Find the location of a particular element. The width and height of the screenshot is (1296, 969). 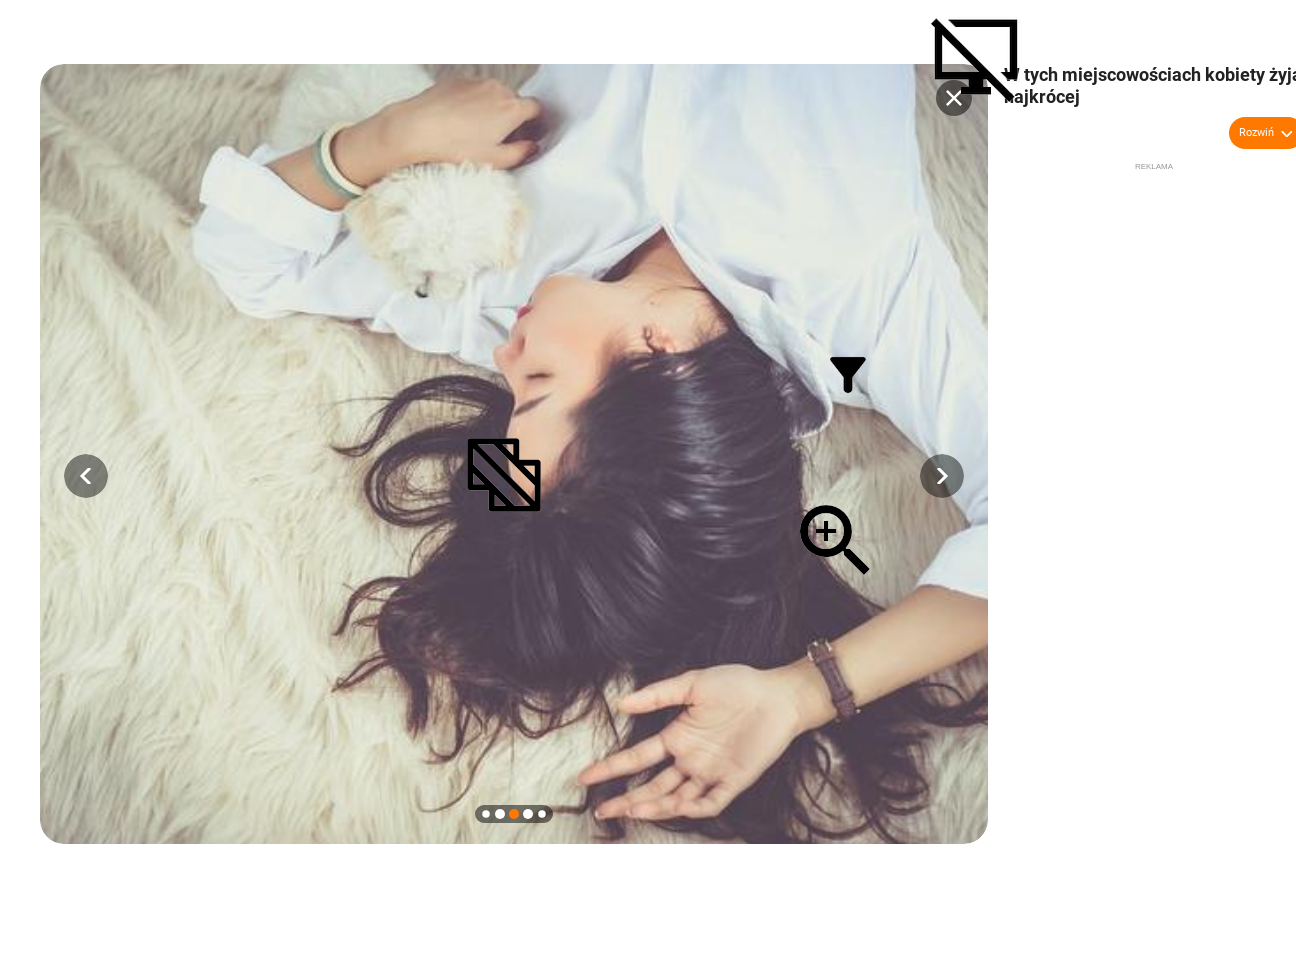

desktop access is currently disabled is located at coordinates (976, 57).